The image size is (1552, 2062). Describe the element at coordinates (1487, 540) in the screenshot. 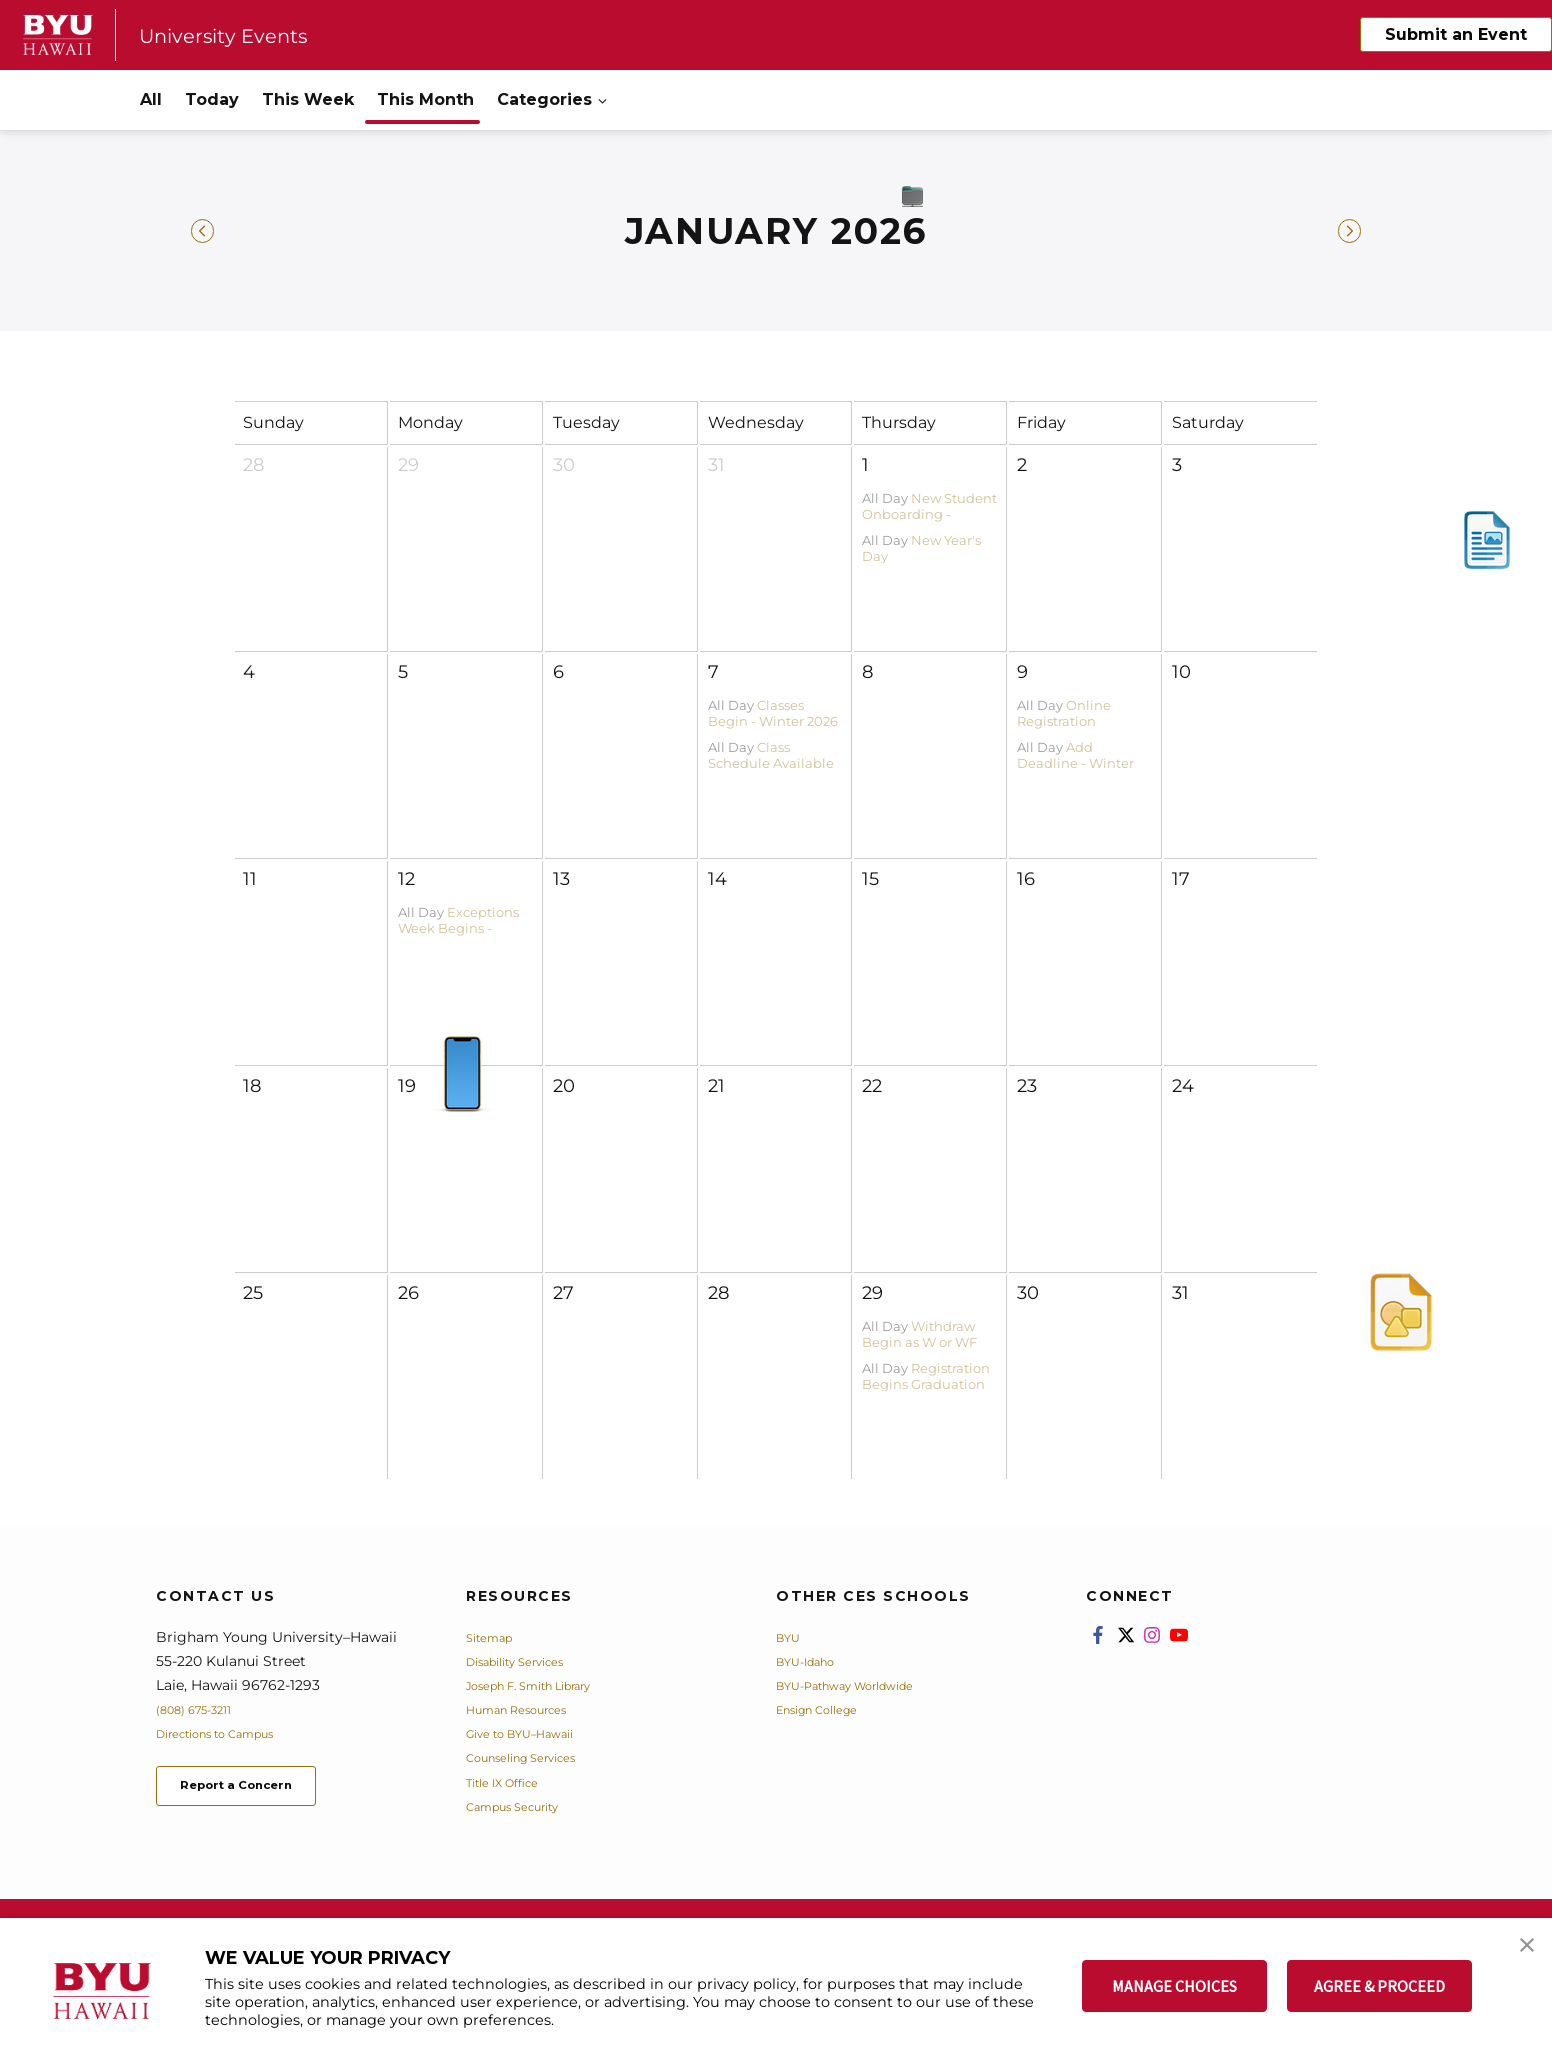

I see `open an opendocument text template file` at that location.